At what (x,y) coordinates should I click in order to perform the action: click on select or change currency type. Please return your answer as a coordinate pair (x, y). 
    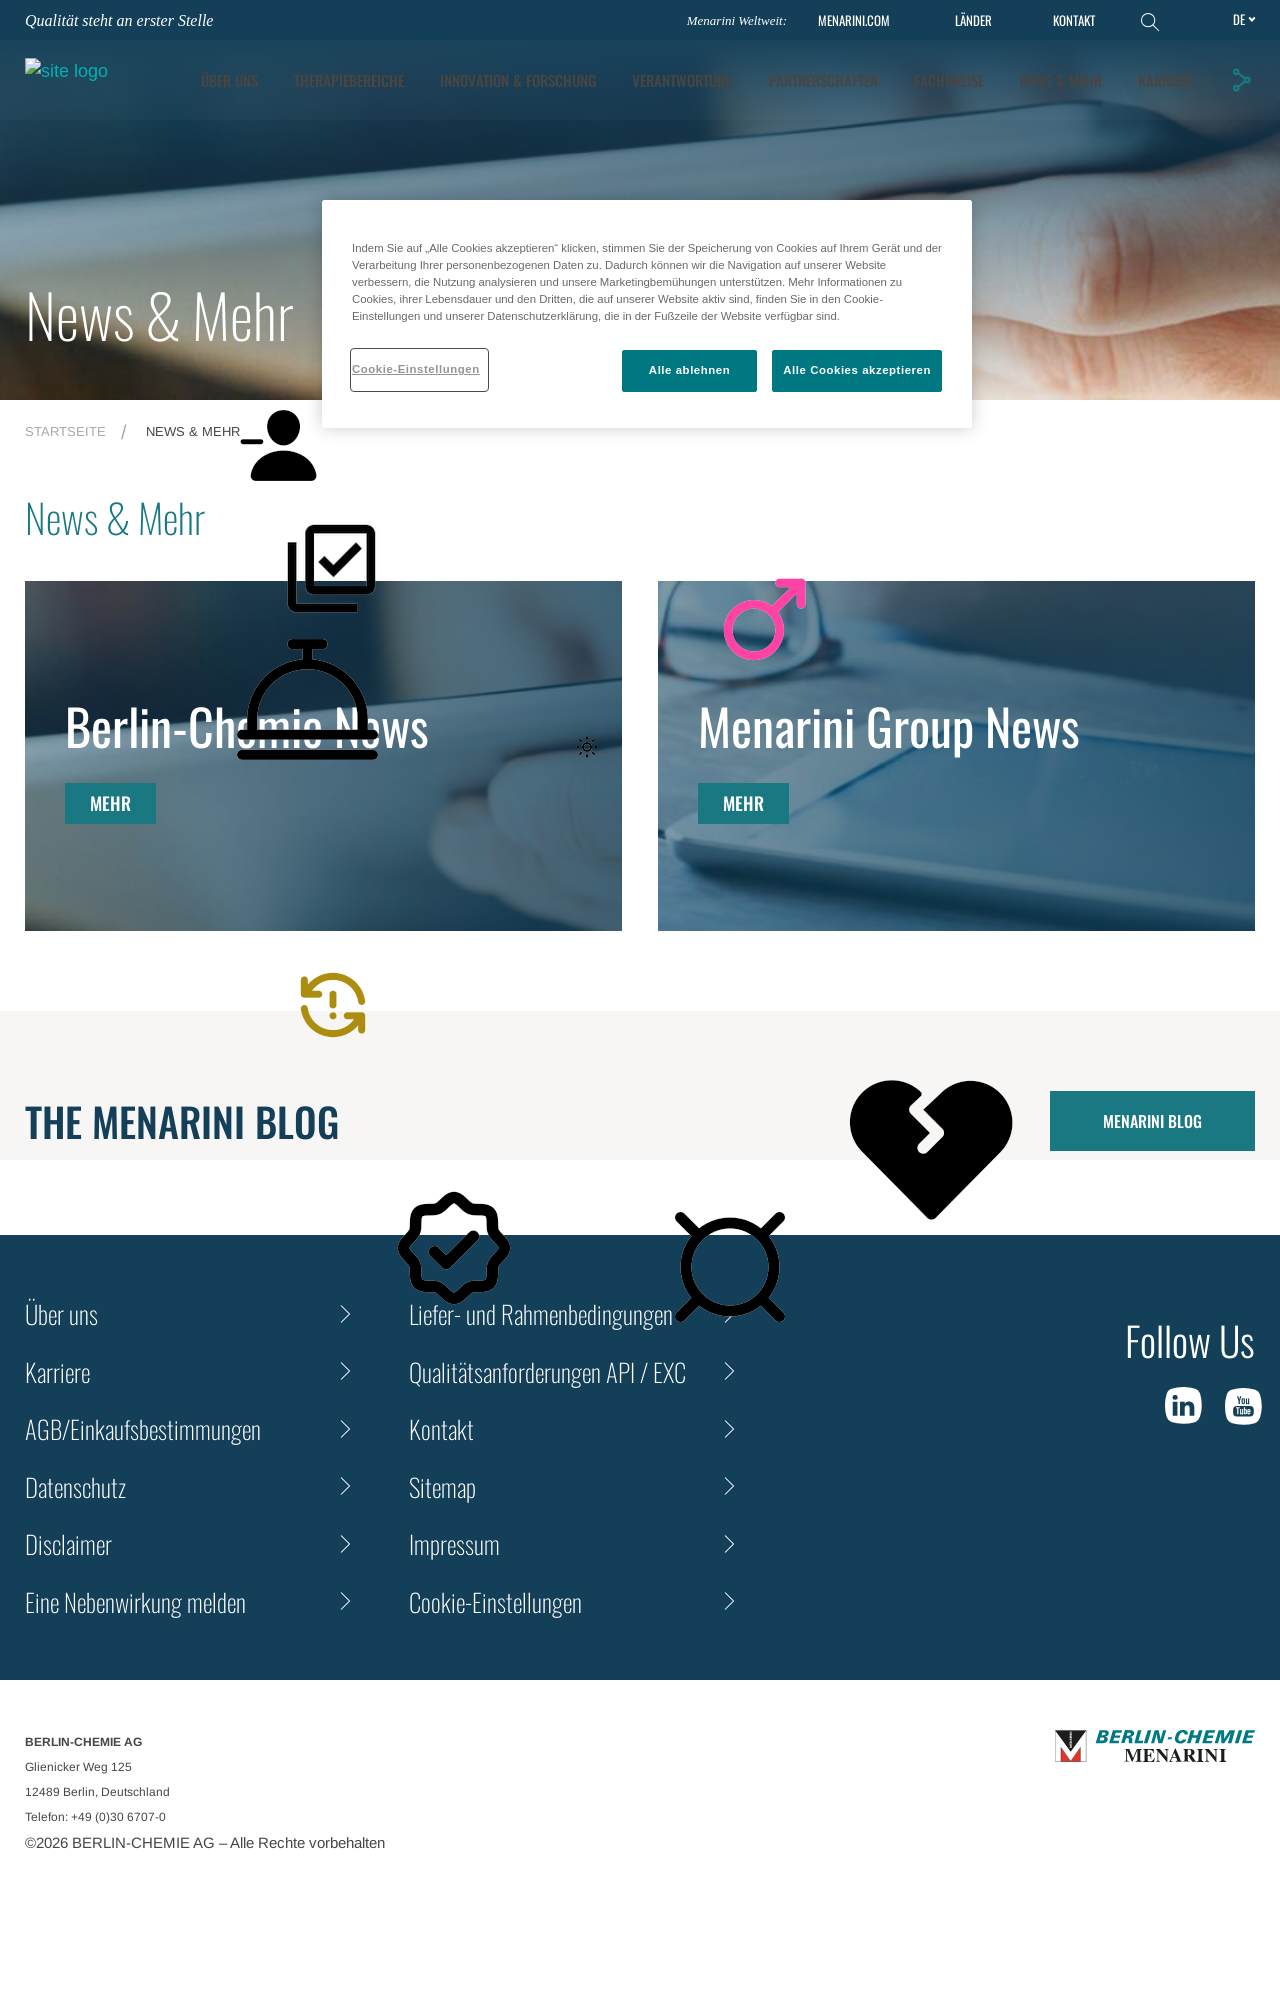
    Looking at the image, I should click on (730, 1267).